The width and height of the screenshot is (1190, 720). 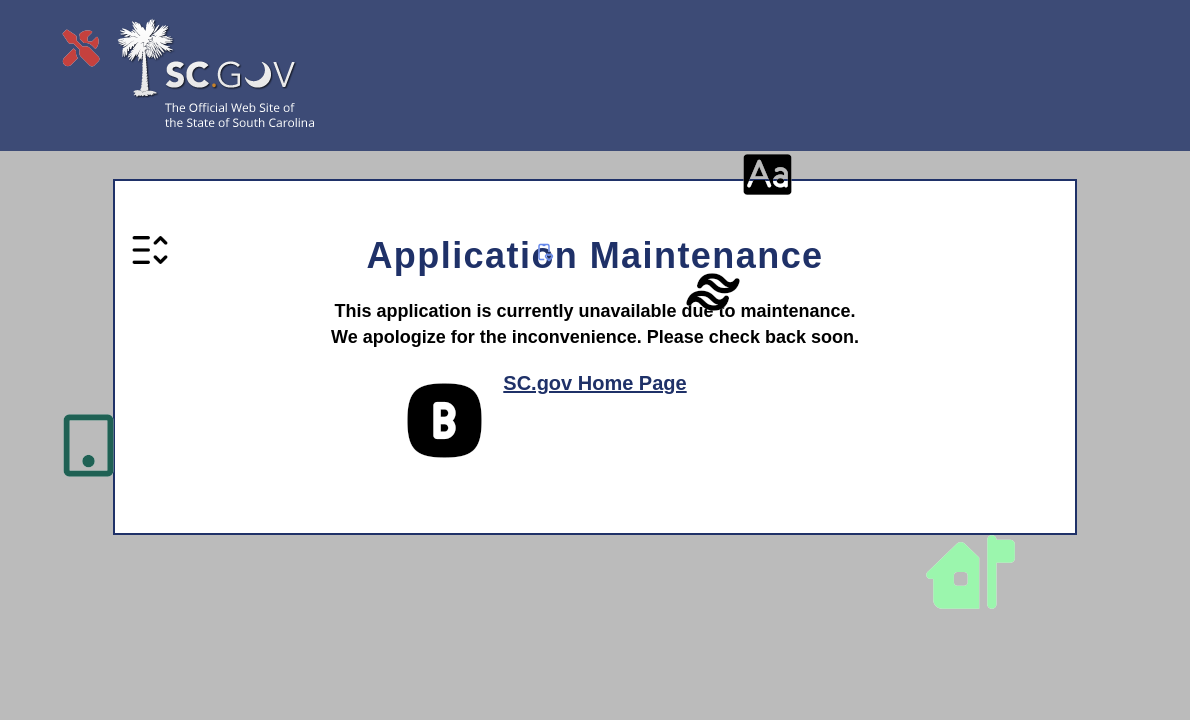 I want to click on access settings or configuration options, so click(x=81, y=48).